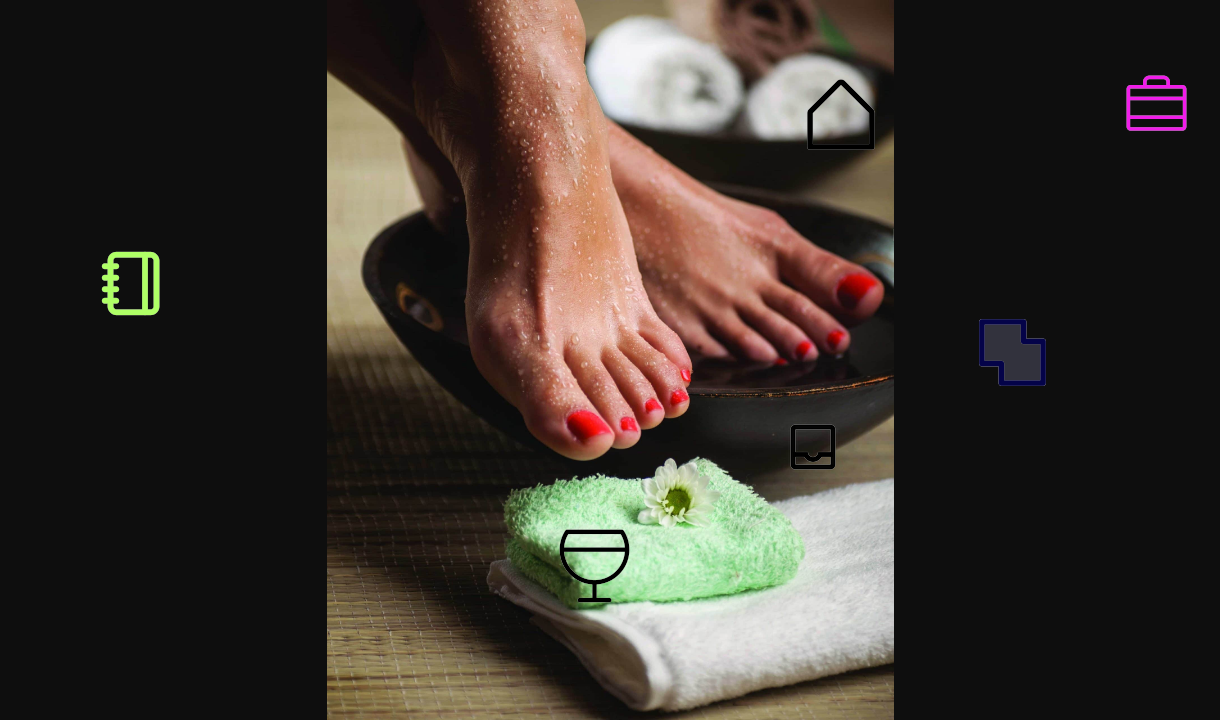 The width and height of the screenshot is (1220, 720). What do you see at coordinates (594, 564) in the screenshot?
I see `view wine or beverage menu` at bounding box center [594, 564].